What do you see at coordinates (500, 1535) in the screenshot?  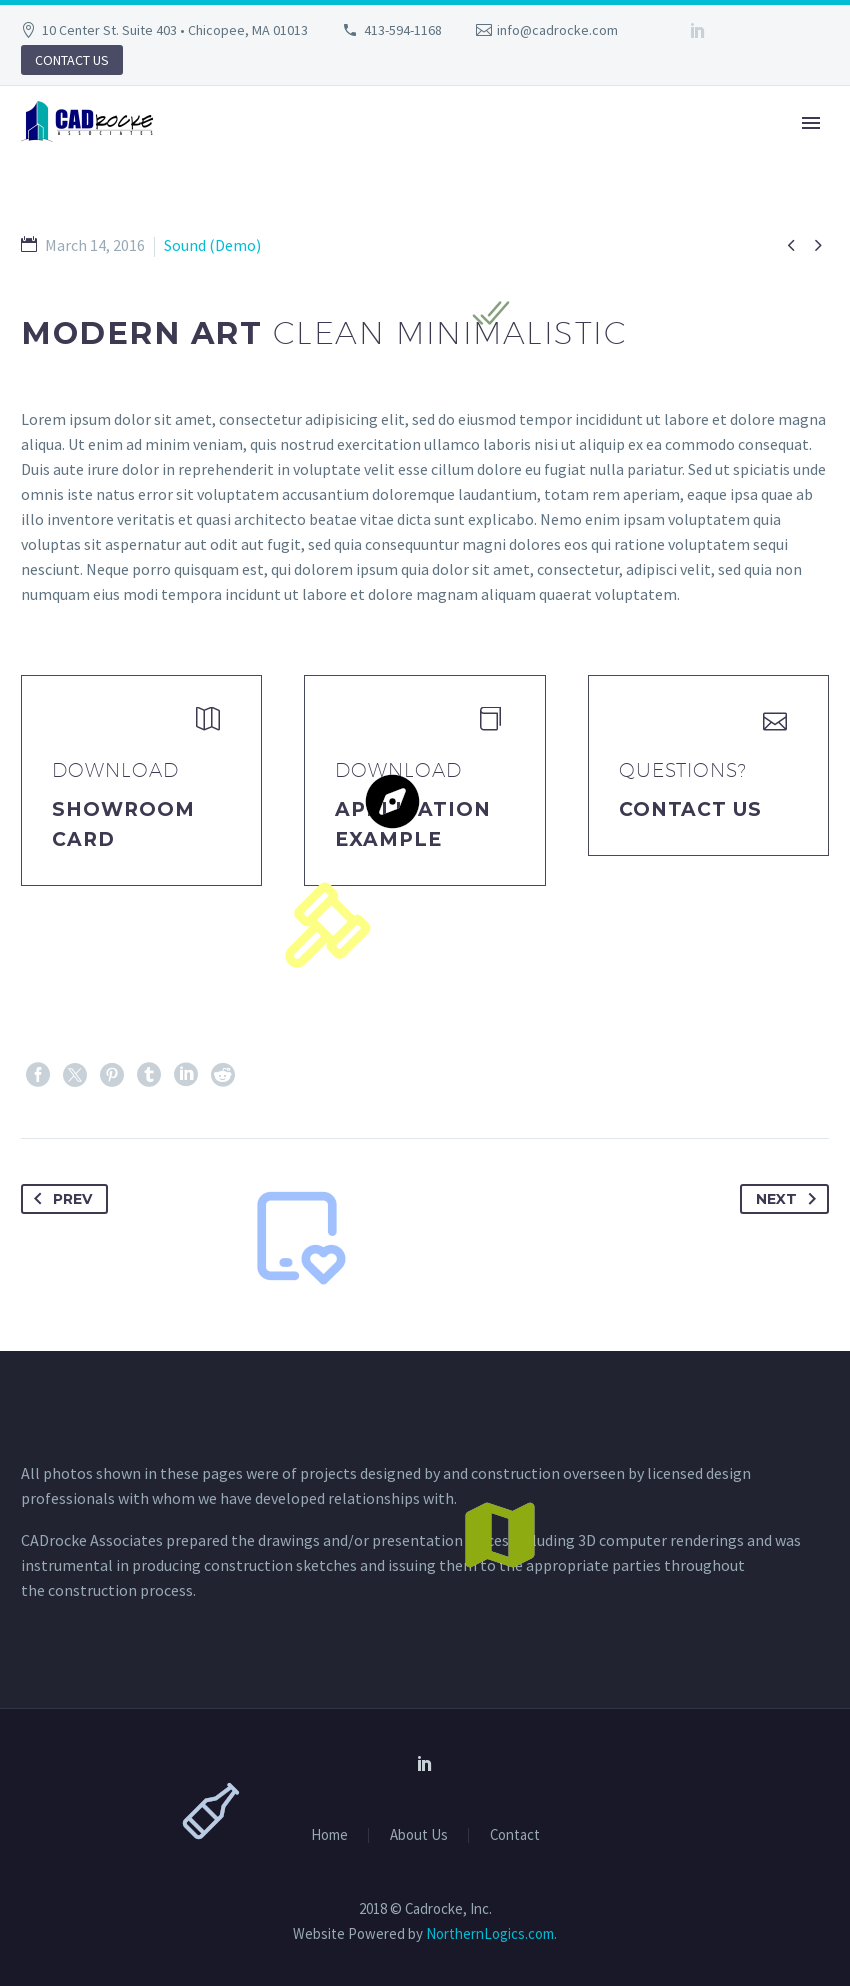 I see `view map` at bounding box center [500, 1535].